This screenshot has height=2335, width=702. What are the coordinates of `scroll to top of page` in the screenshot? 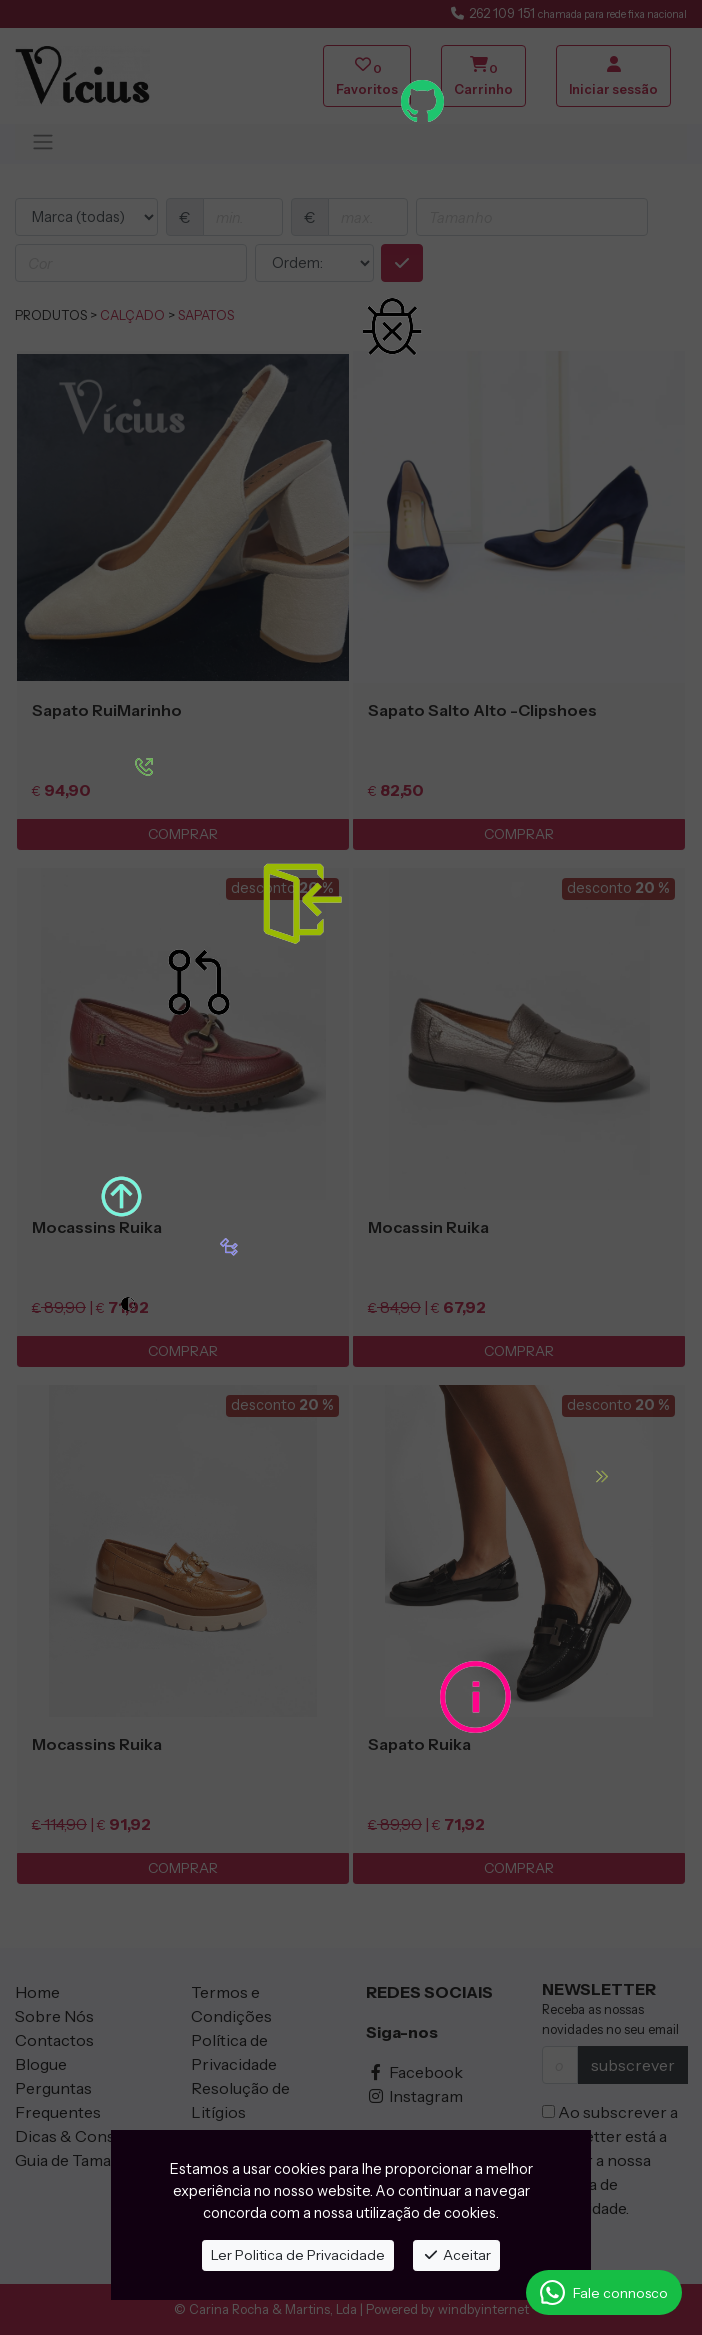 It's located at (121, 1196).